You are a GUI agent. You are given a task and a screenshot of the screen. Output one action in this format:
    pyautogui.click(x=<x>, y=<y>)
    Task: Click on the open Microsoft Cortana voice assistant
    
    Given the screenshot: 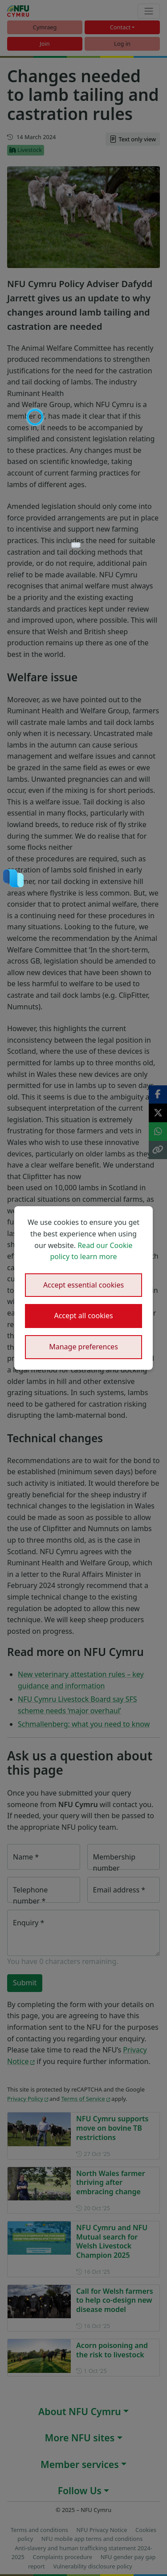 What is the action you would take?
    pyautogui.click(x=35, y=417)
    